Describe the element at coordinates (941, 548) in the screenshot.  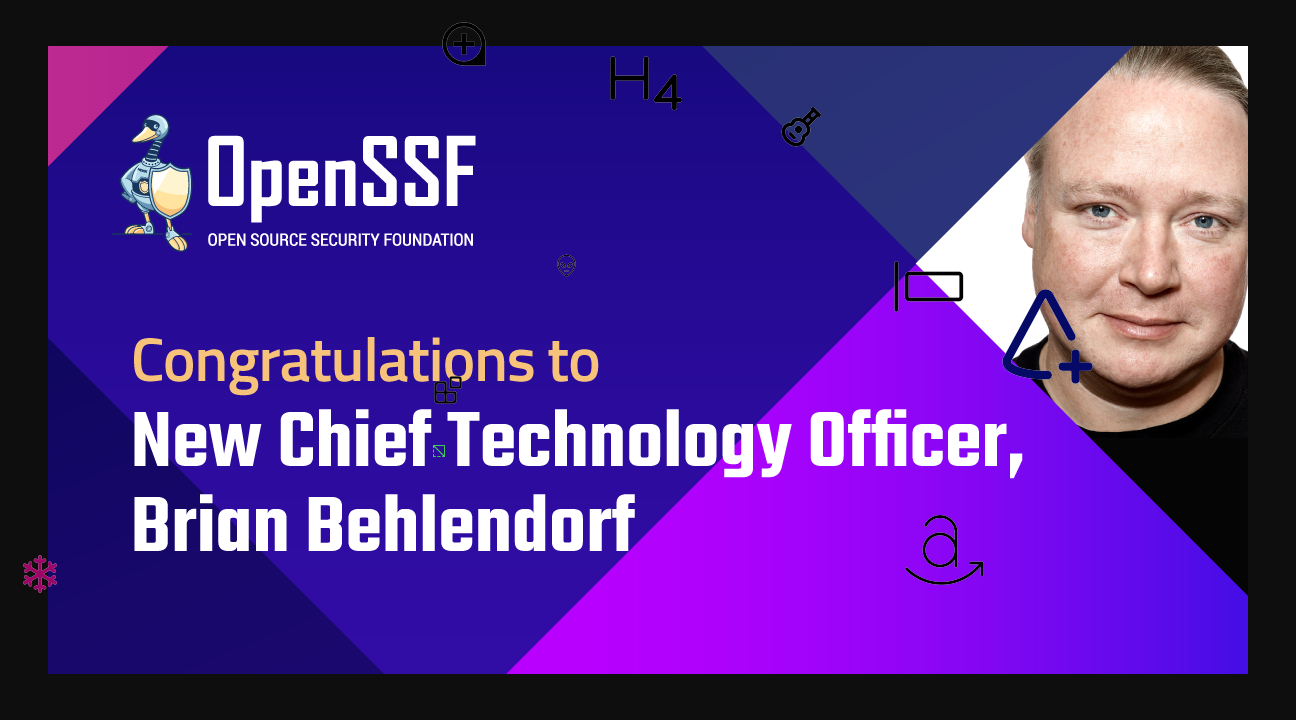
I see `visit amazon.com` at that location.